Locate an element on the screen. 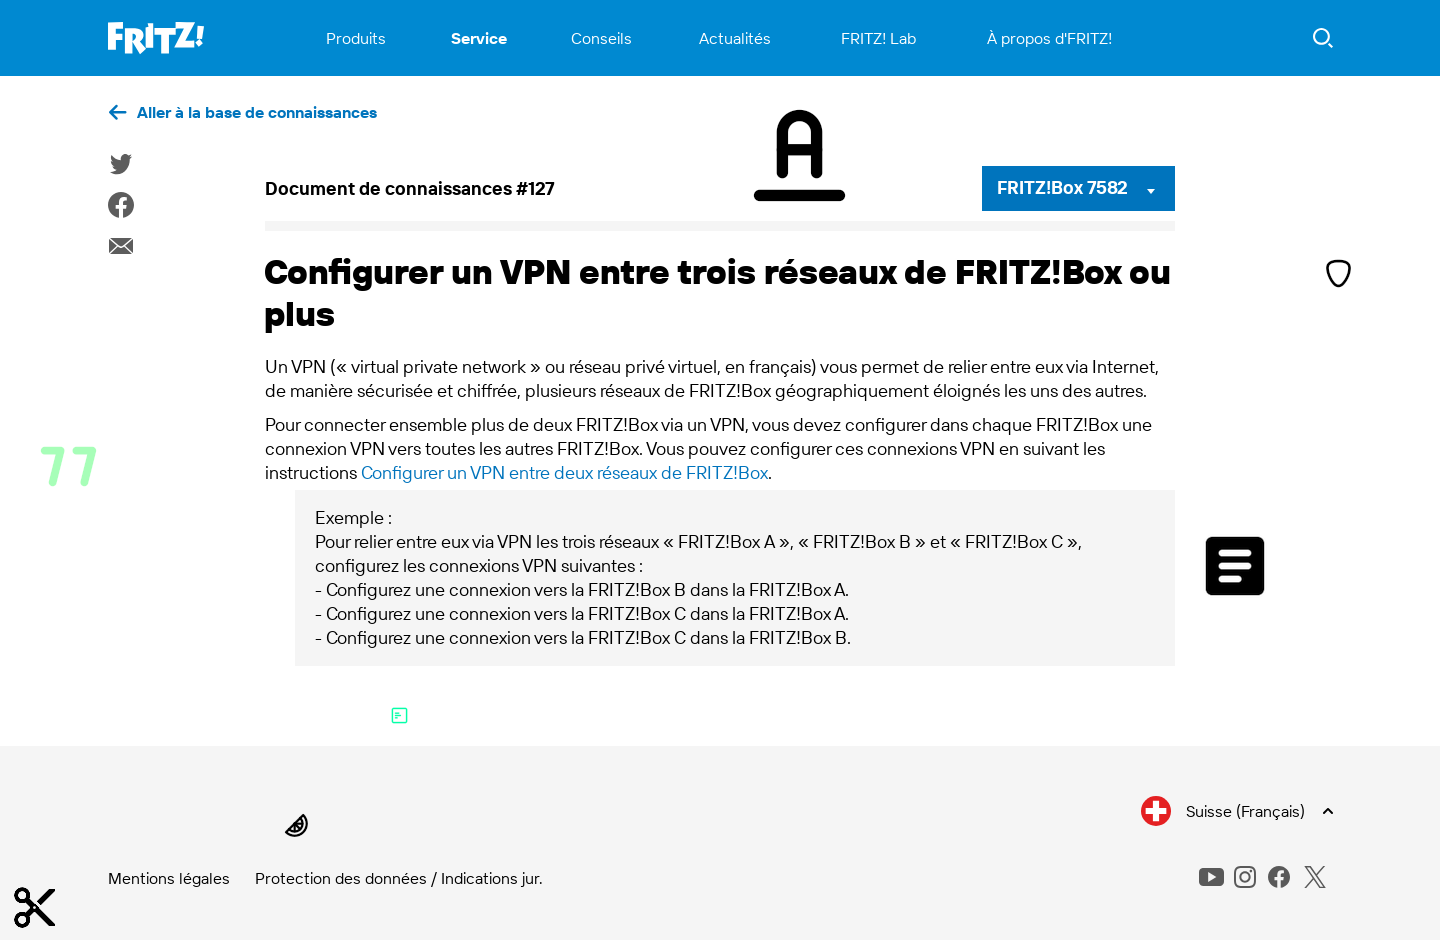  align content to the left with vertical centering is located at coordinates (399, 715).